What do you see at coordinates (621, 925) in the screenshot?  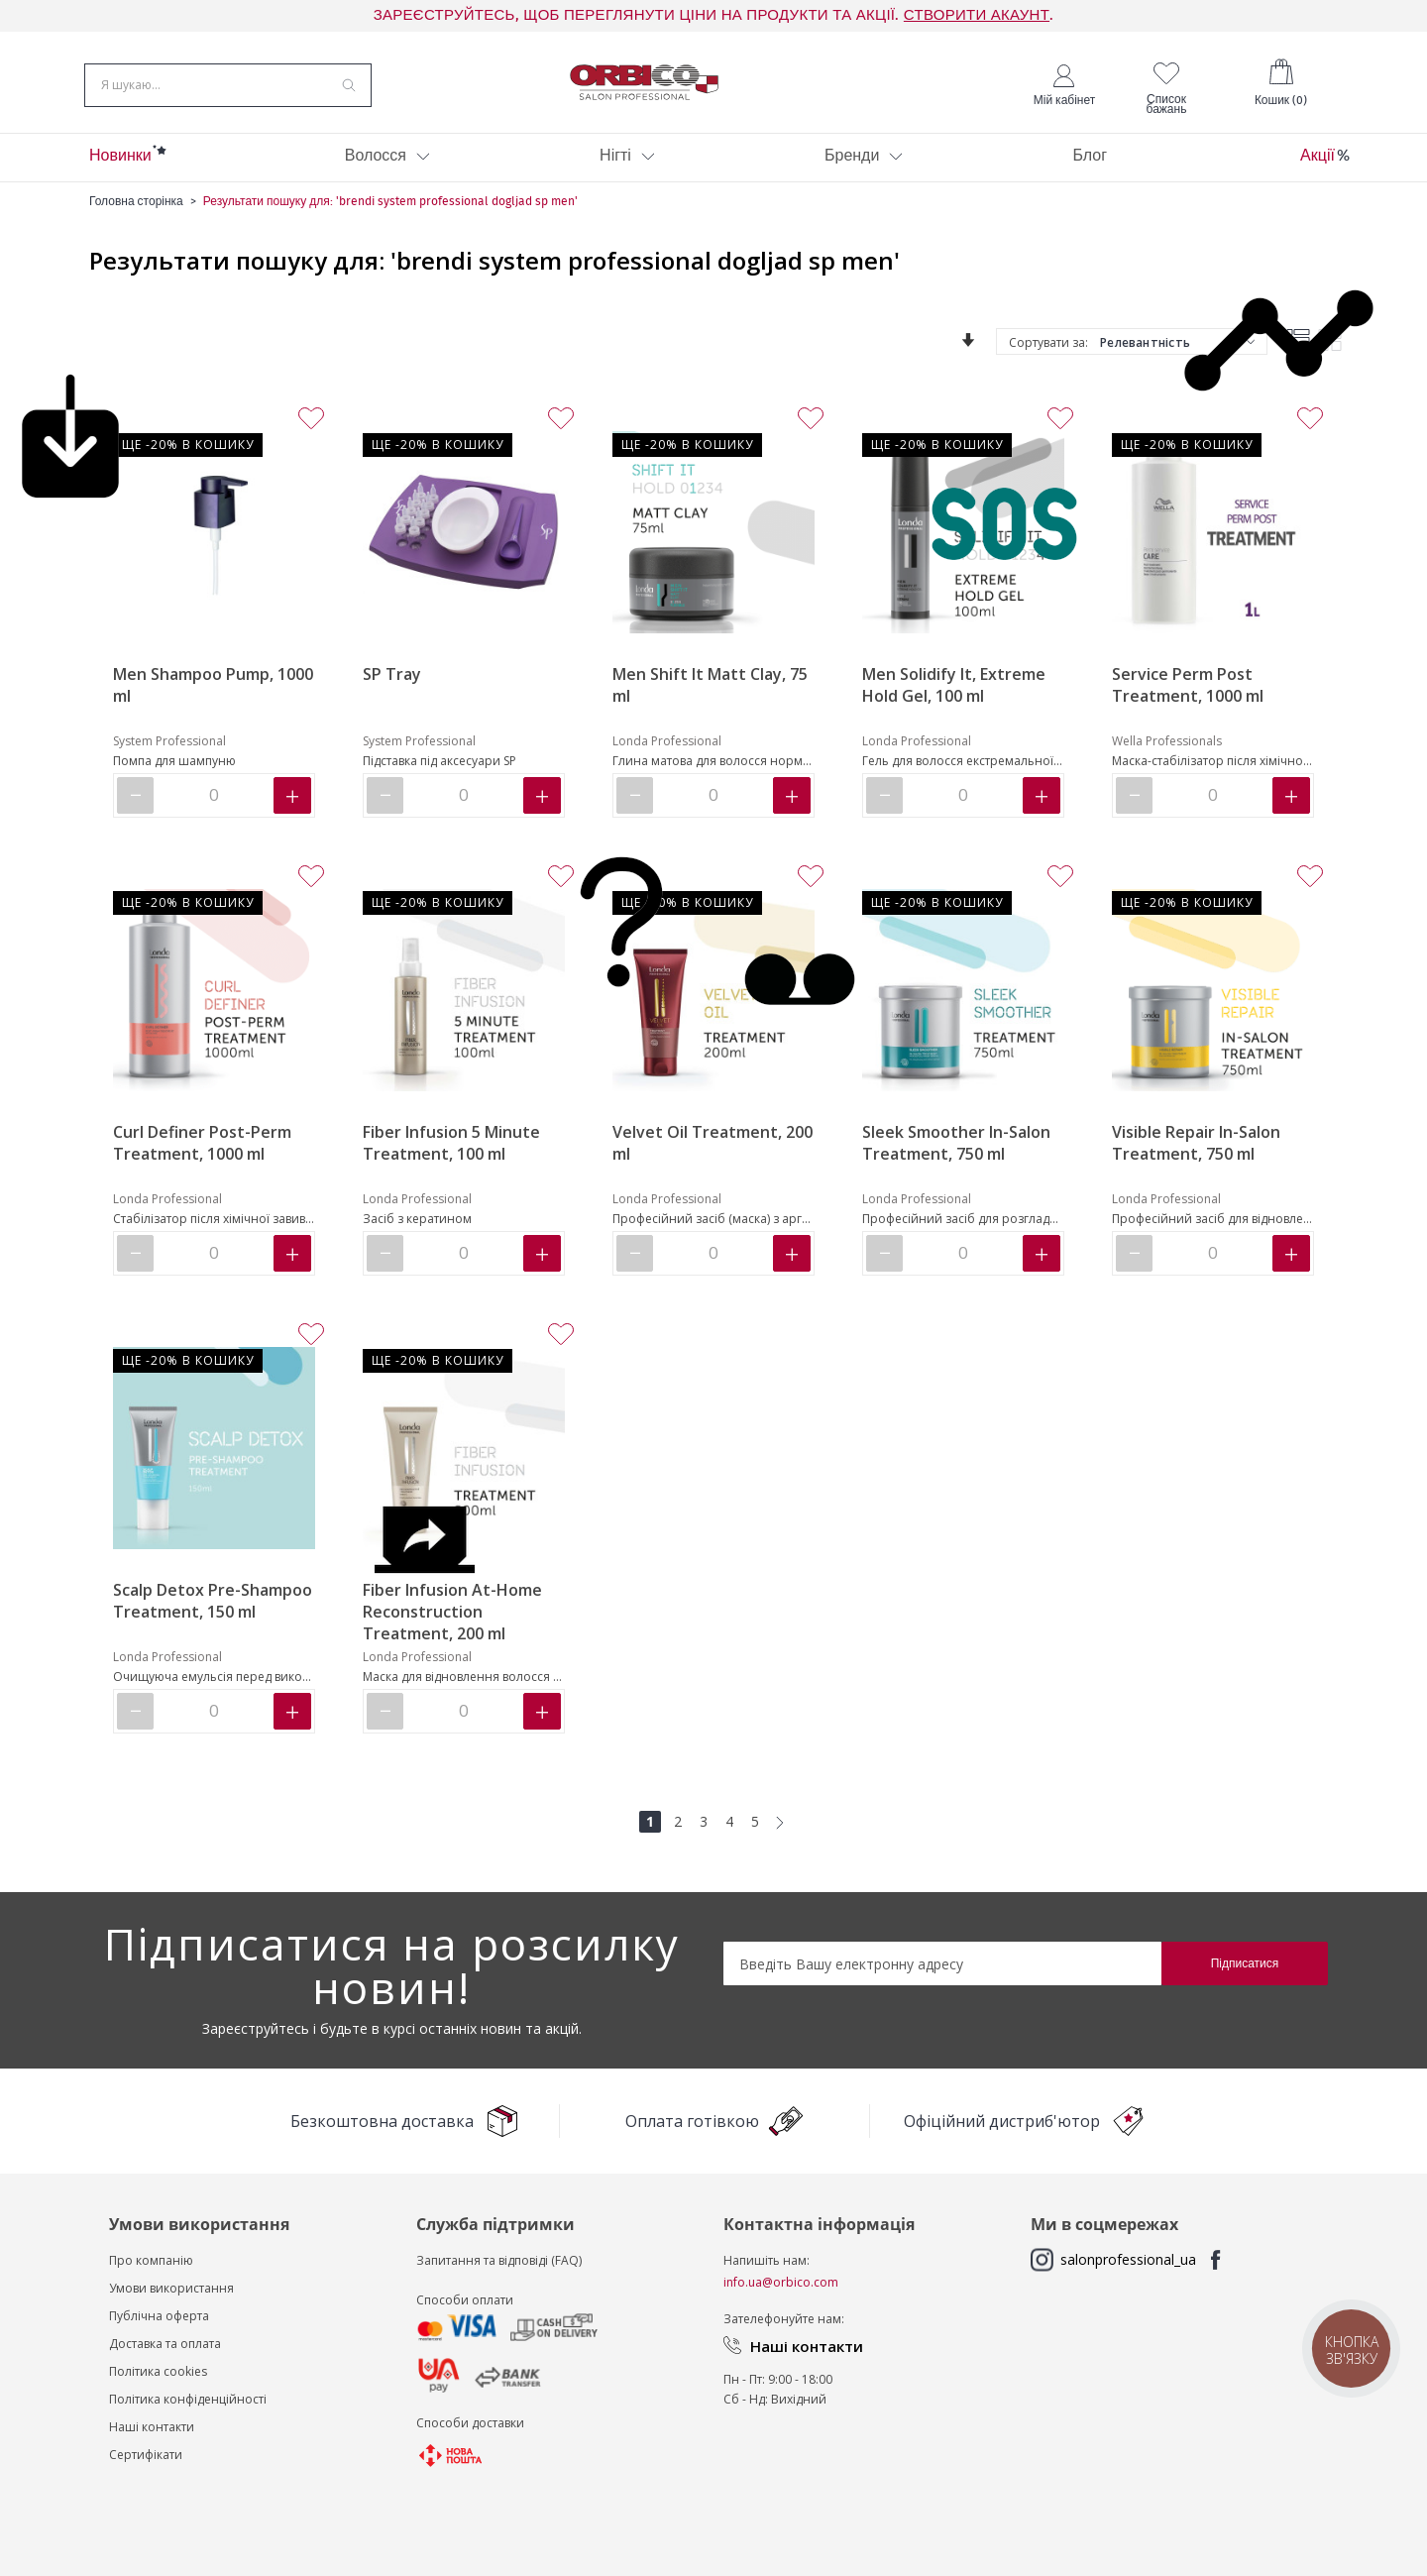 I see `access help or support resources` at bounding box center [621, 925].